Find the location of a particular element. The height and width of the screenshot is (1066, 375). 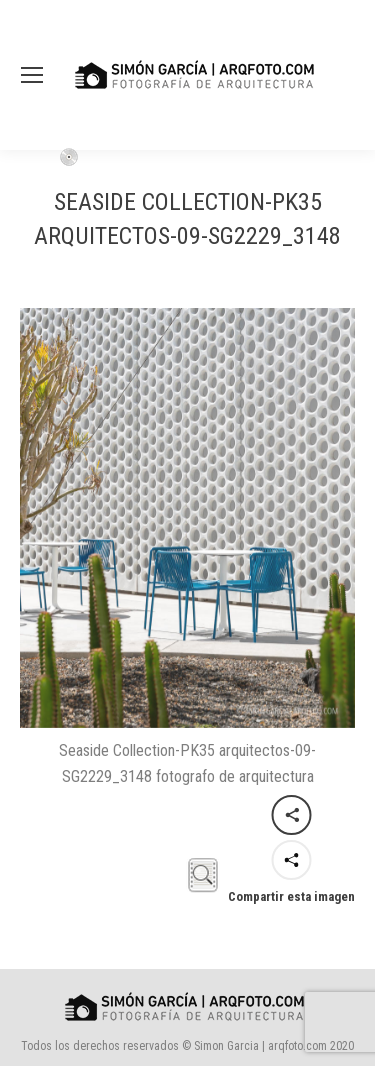

open system log viewer is located at coordinates (203, 875).